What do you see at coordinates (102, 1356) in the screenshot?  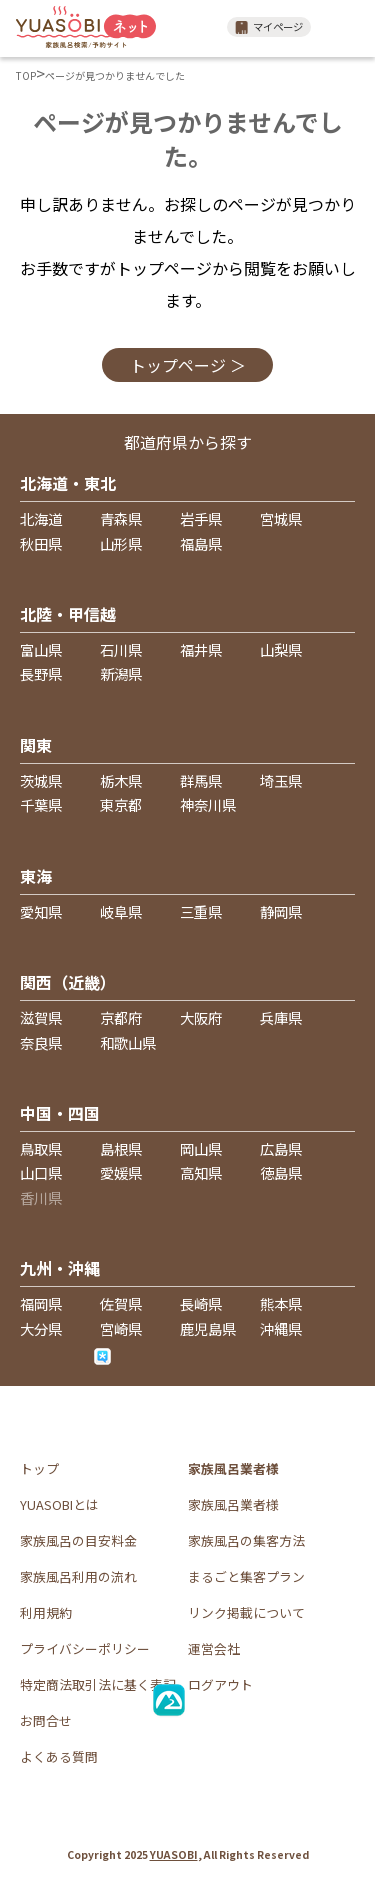 I see `open TIM (QQ office/business messenger)` at bounding box center [102, 1356].